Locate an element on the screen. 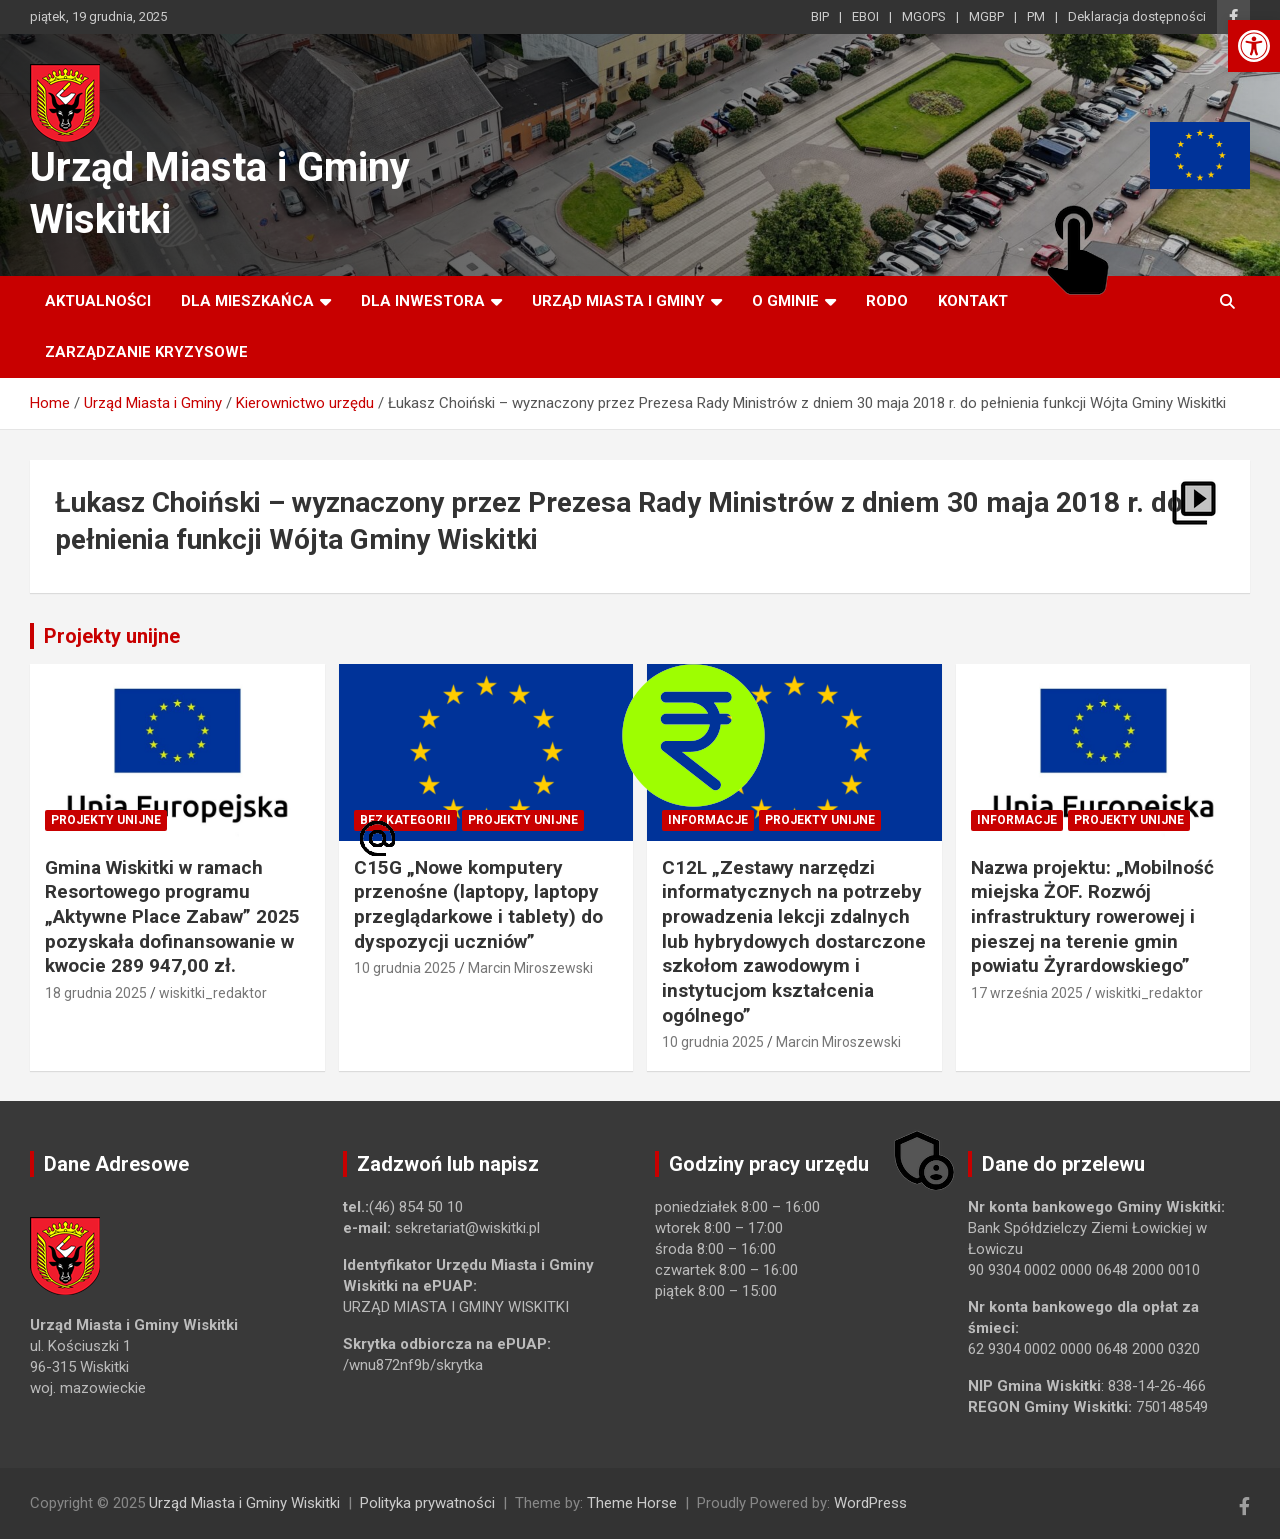  access your video library is located at coordinates (1194, 503).